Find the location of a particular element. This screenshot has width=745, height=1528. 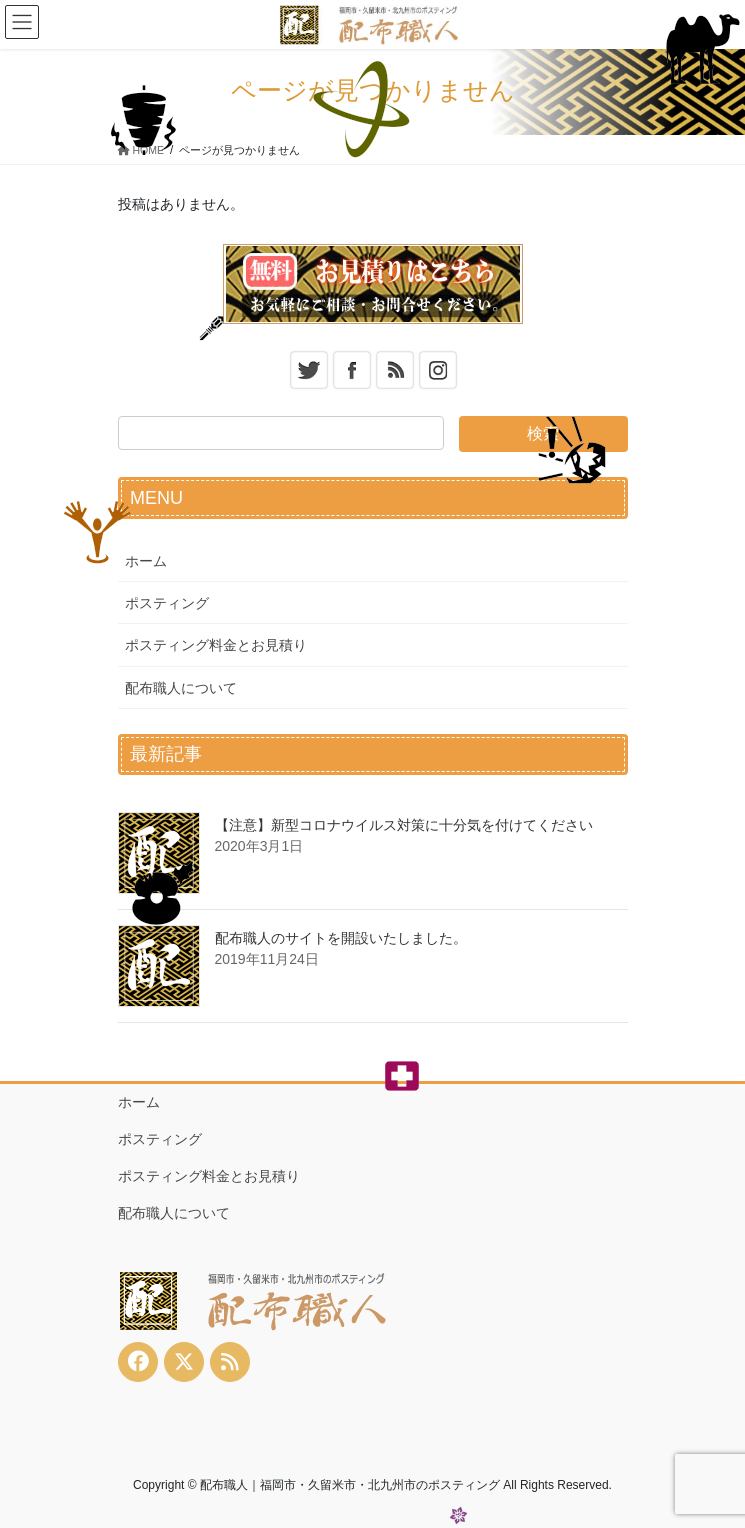

access 3D rotation or orbit controls is located at coordinates (362, 109).